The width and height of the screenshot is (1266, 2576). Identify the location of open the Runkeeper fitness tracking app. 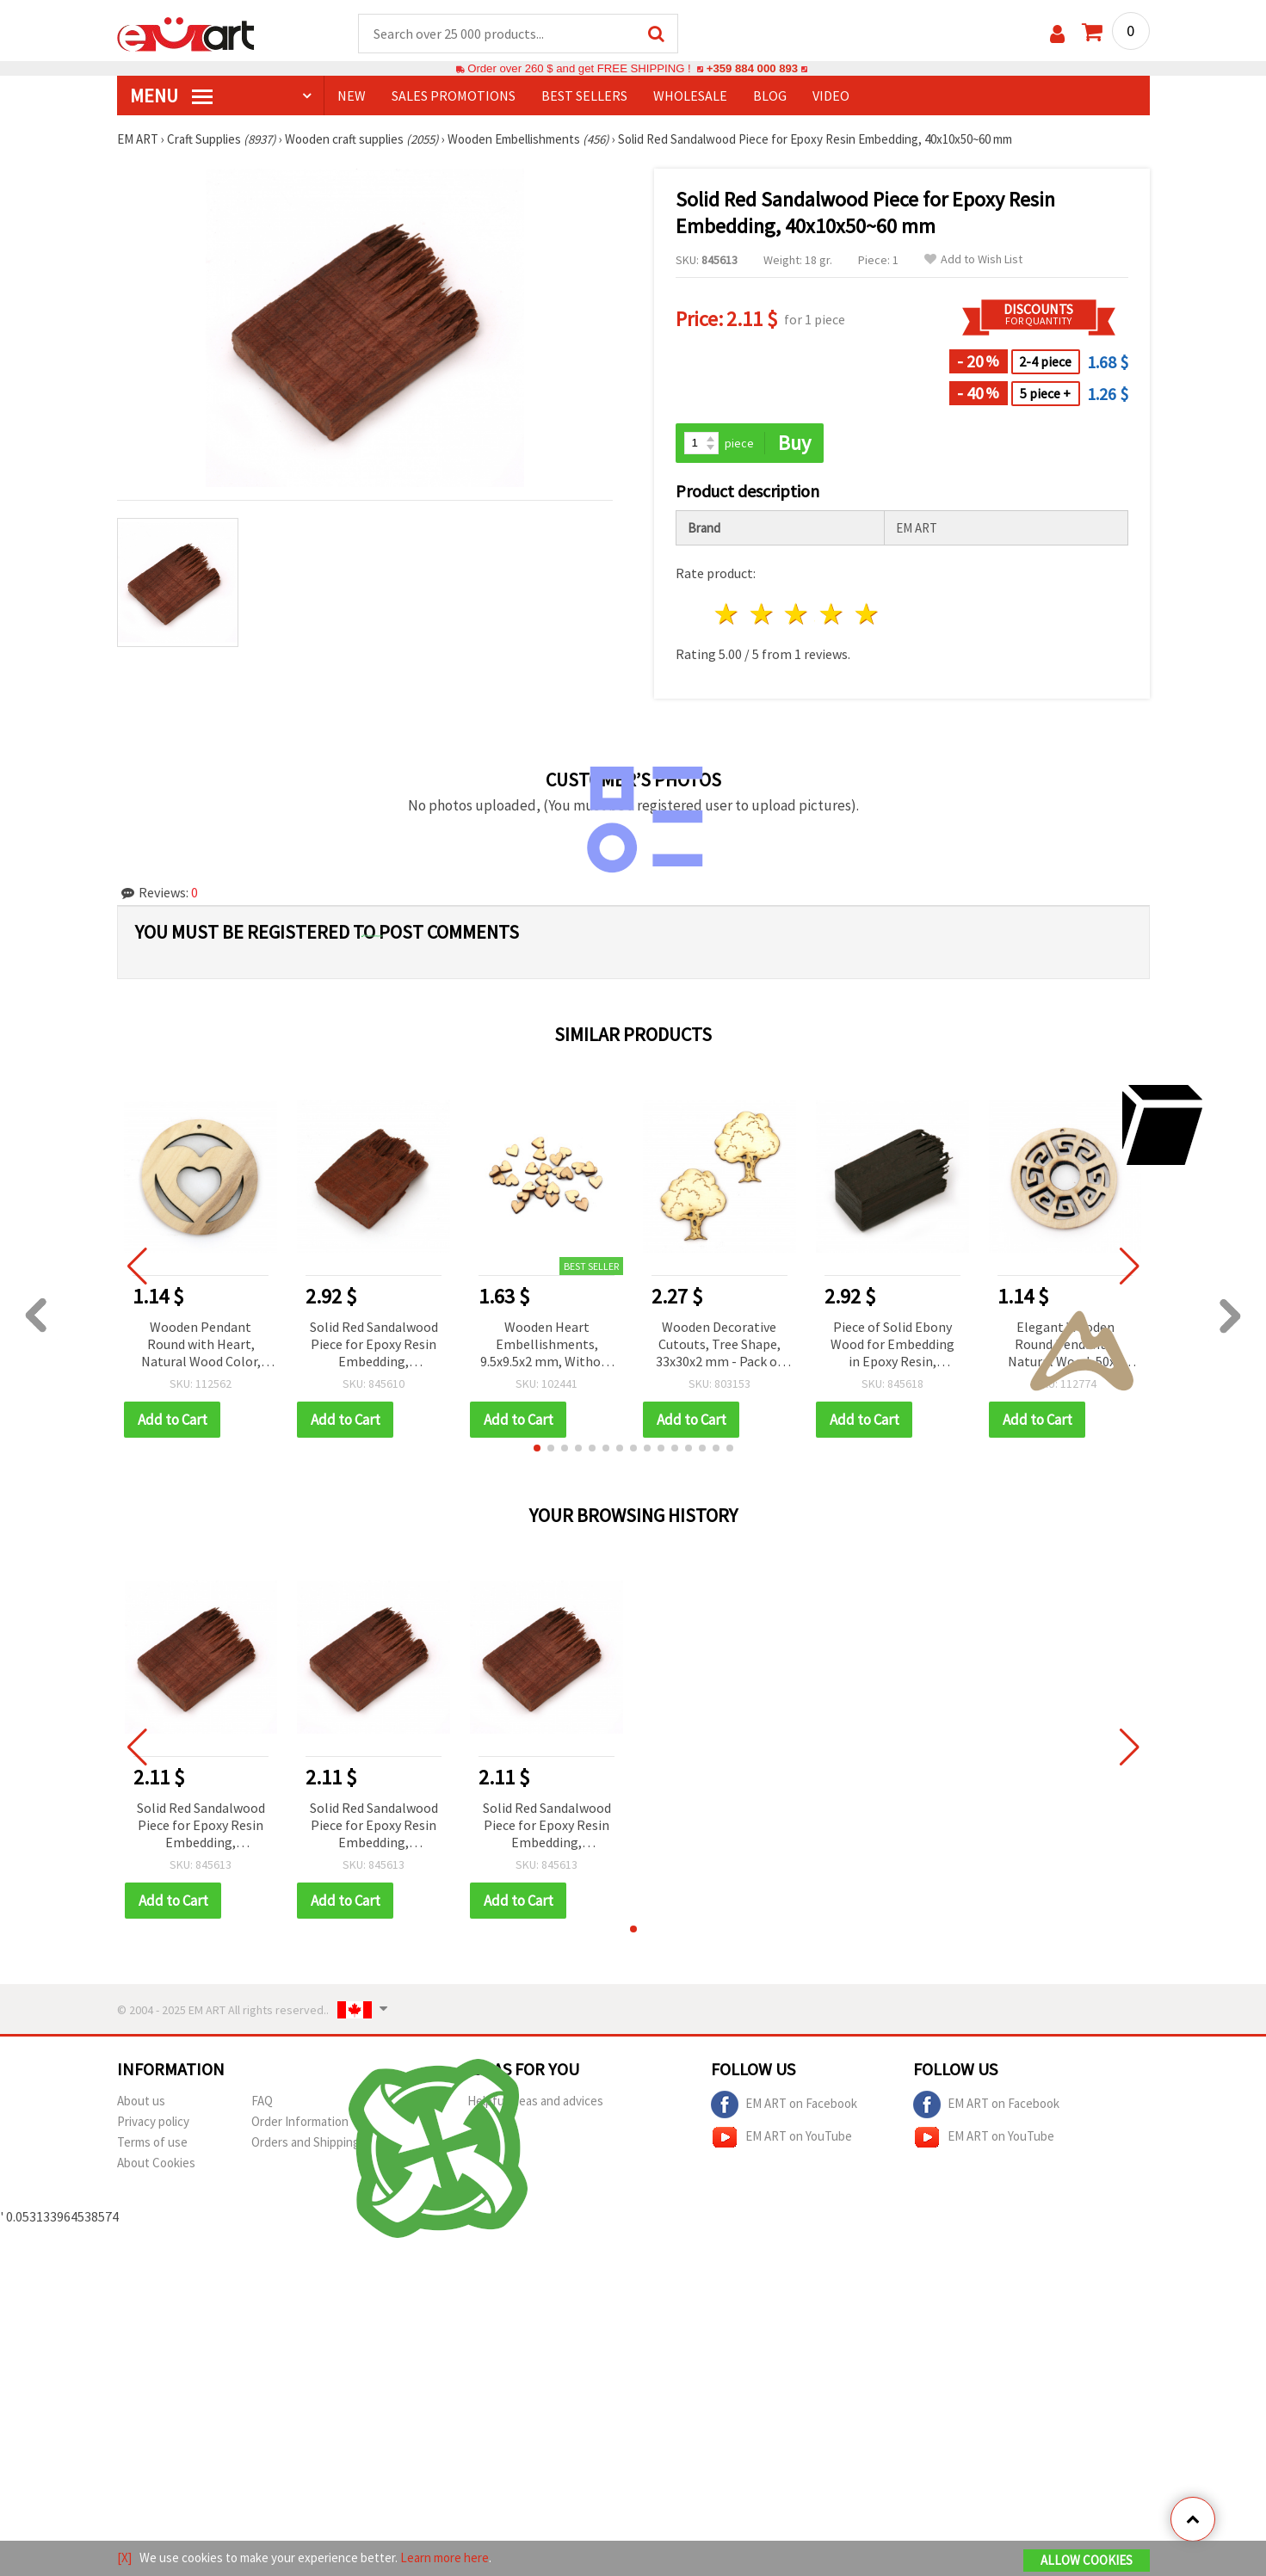
(372, 935).